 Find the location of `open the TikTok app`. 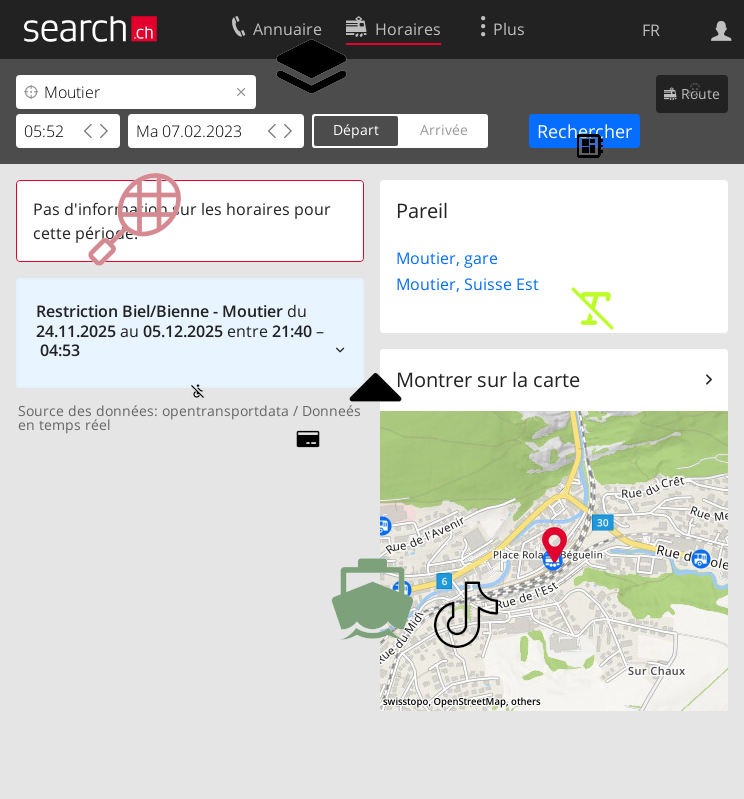

open the TikTok app is located at coordinates (466, 616).